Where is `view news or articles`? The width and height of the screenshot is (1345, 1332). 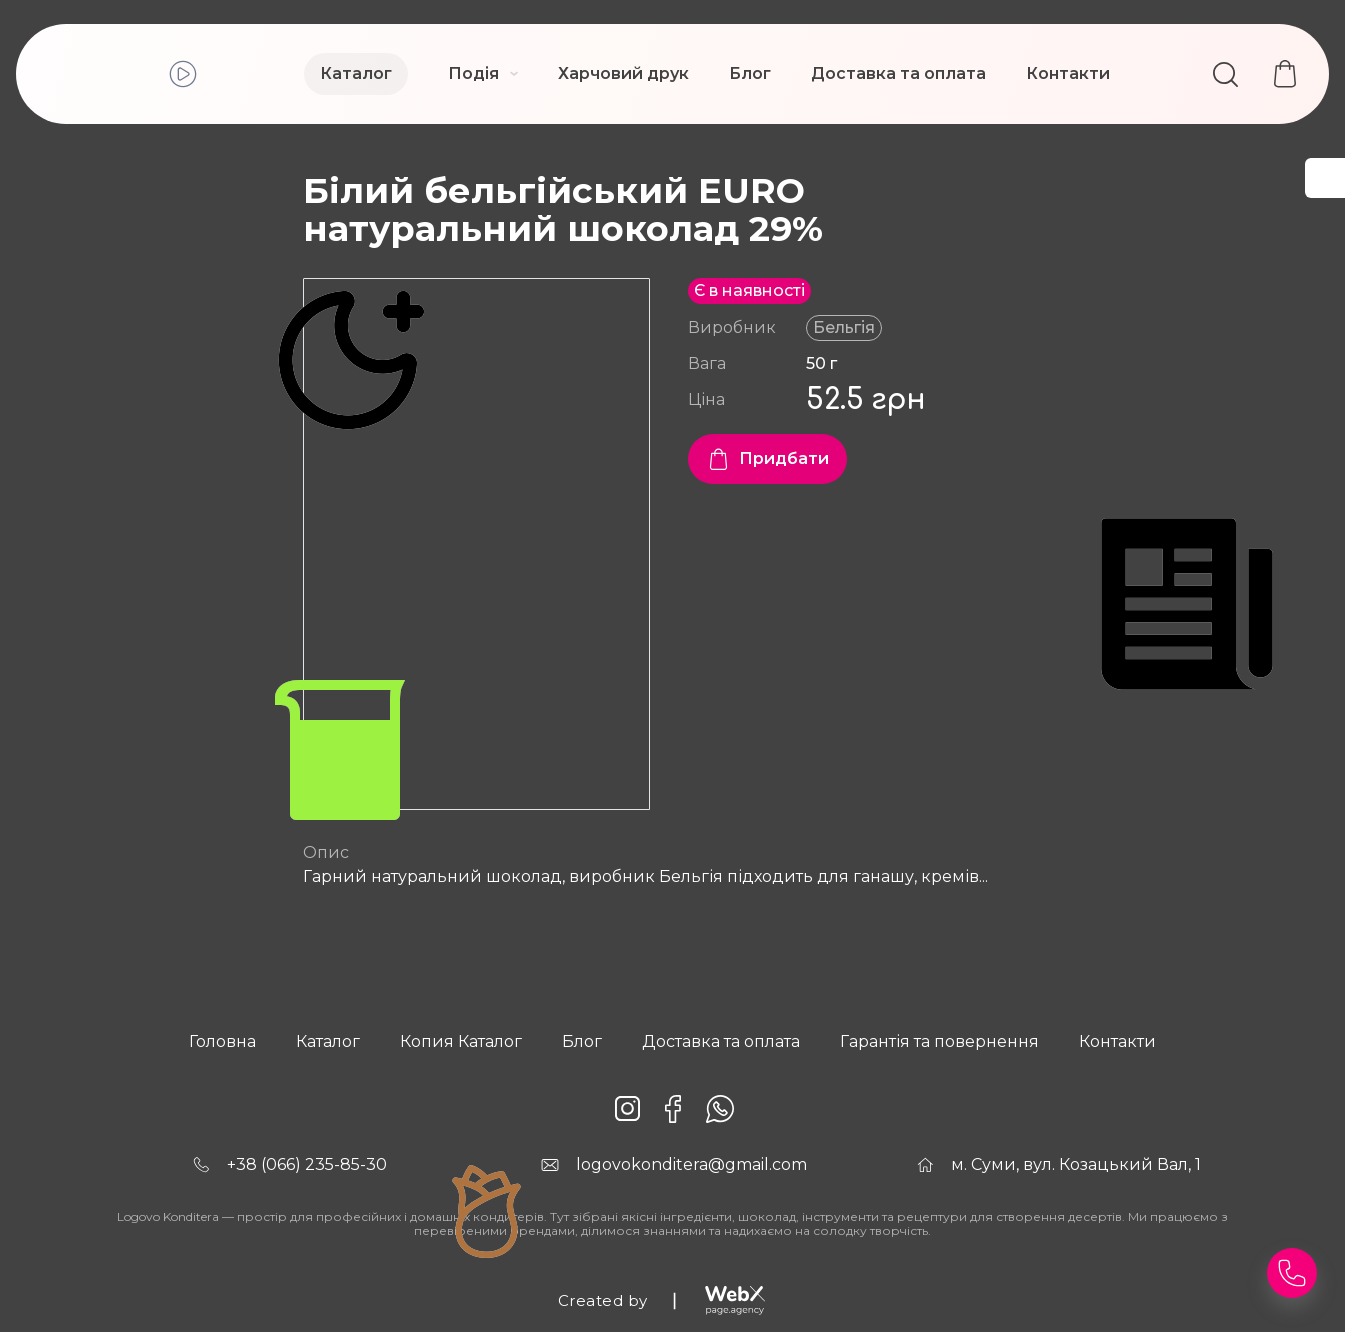 view news or articles is located at coordinates (1187, 604).